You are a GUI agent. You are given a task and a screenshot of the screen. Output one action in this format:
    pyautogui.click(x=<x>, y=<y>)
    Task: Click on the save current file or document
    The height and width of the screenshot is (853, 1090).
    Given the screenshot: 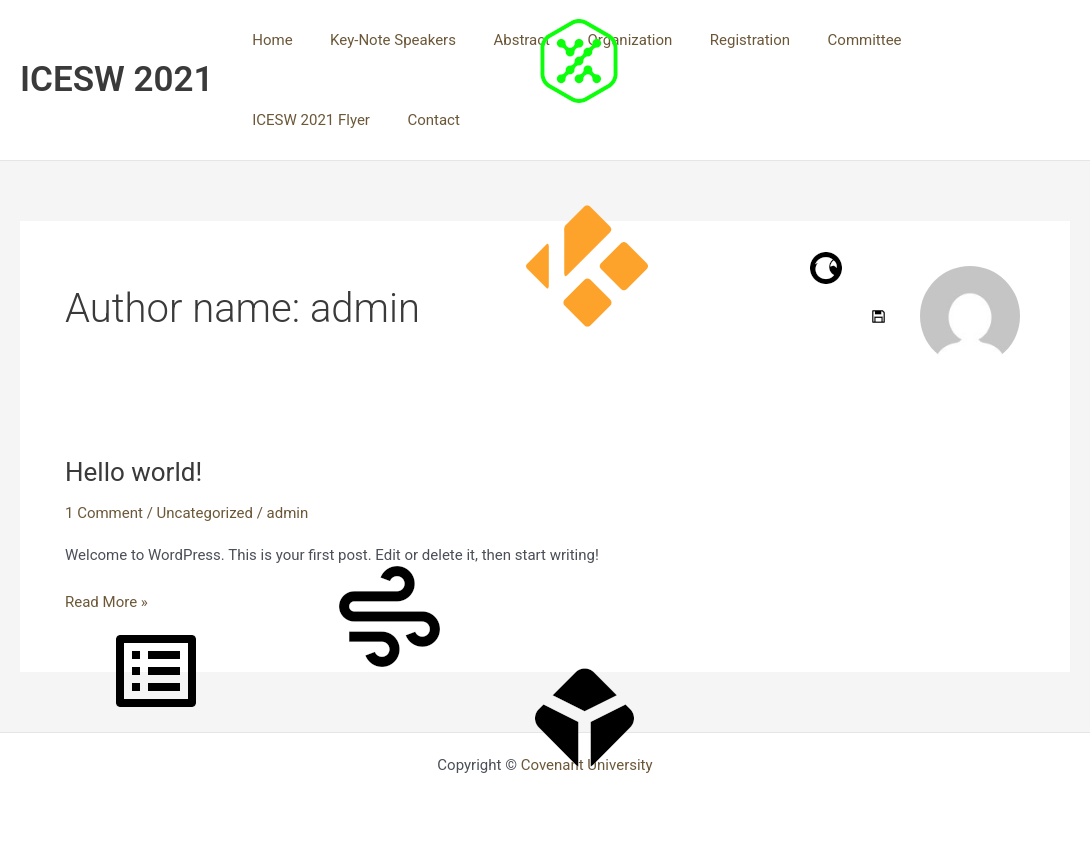 What is the action you would take?
    pyautogui.click(x=878, y=316)
    